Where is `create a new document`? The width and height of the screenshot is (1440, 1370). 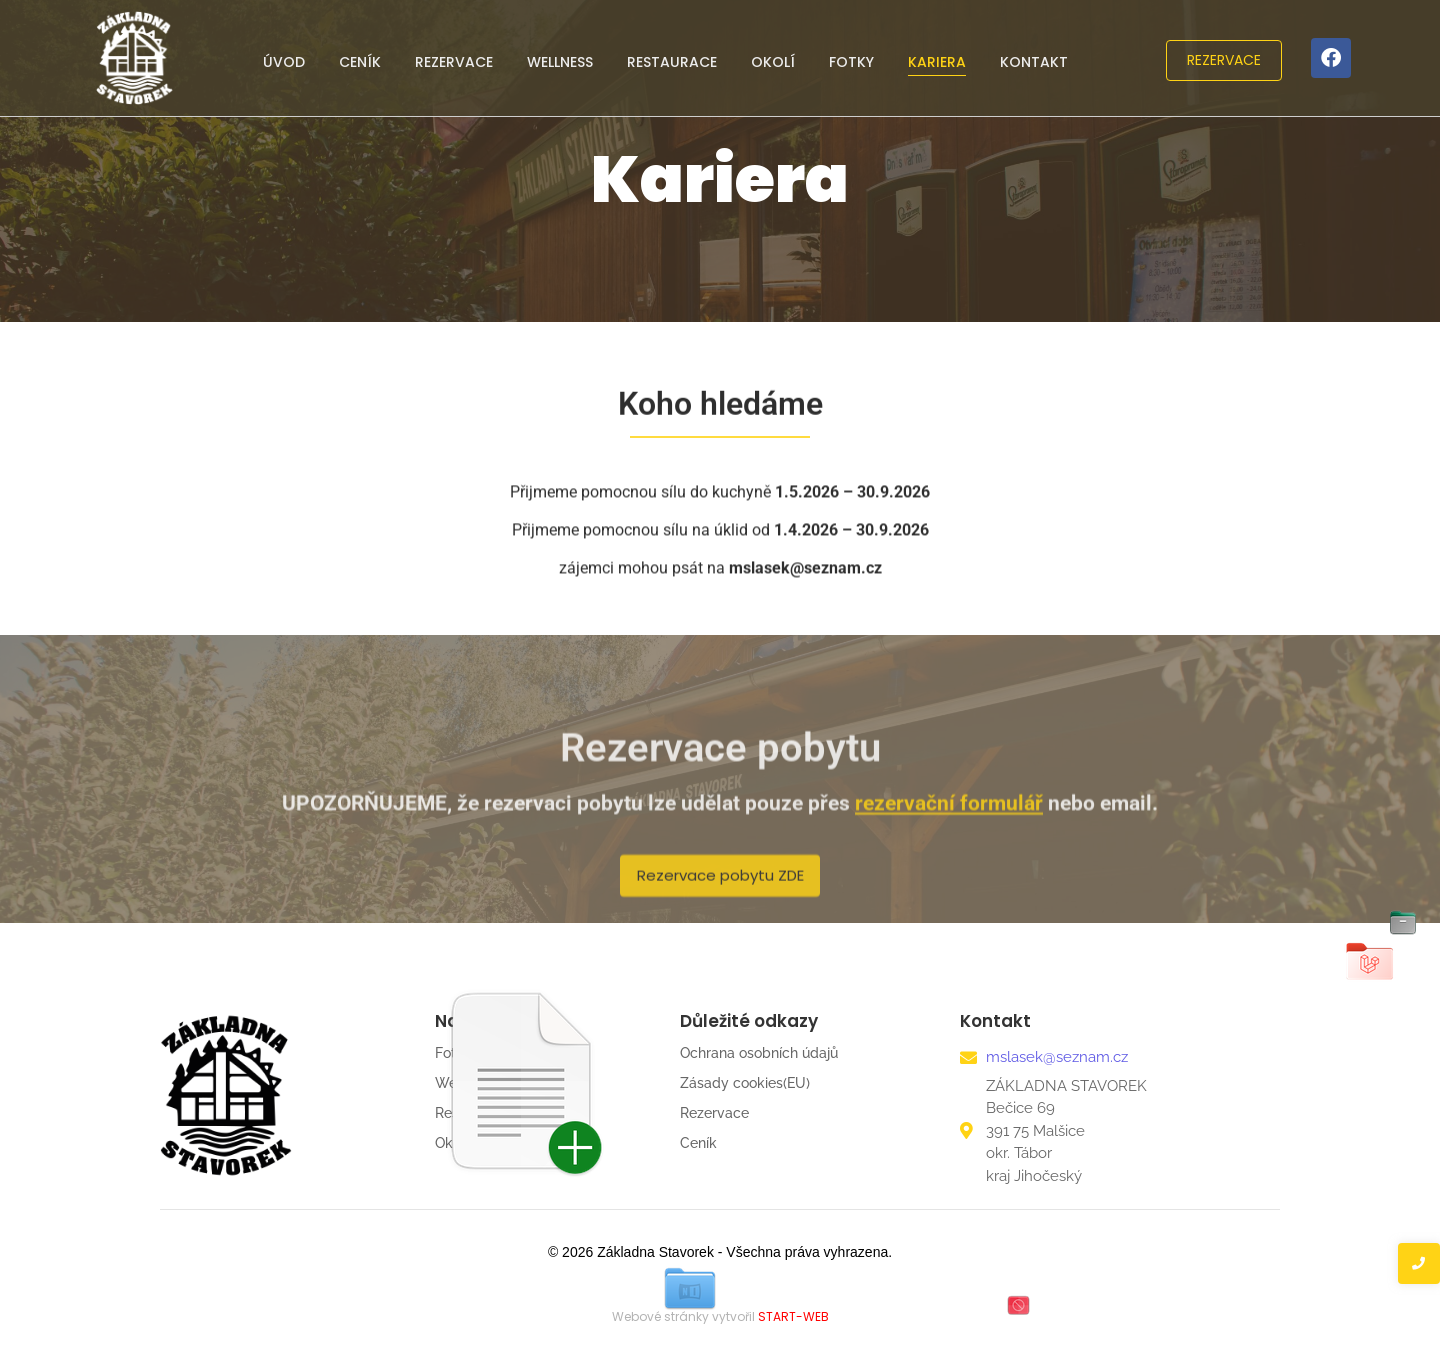 create a new document is located at coordinates (521, 1081).